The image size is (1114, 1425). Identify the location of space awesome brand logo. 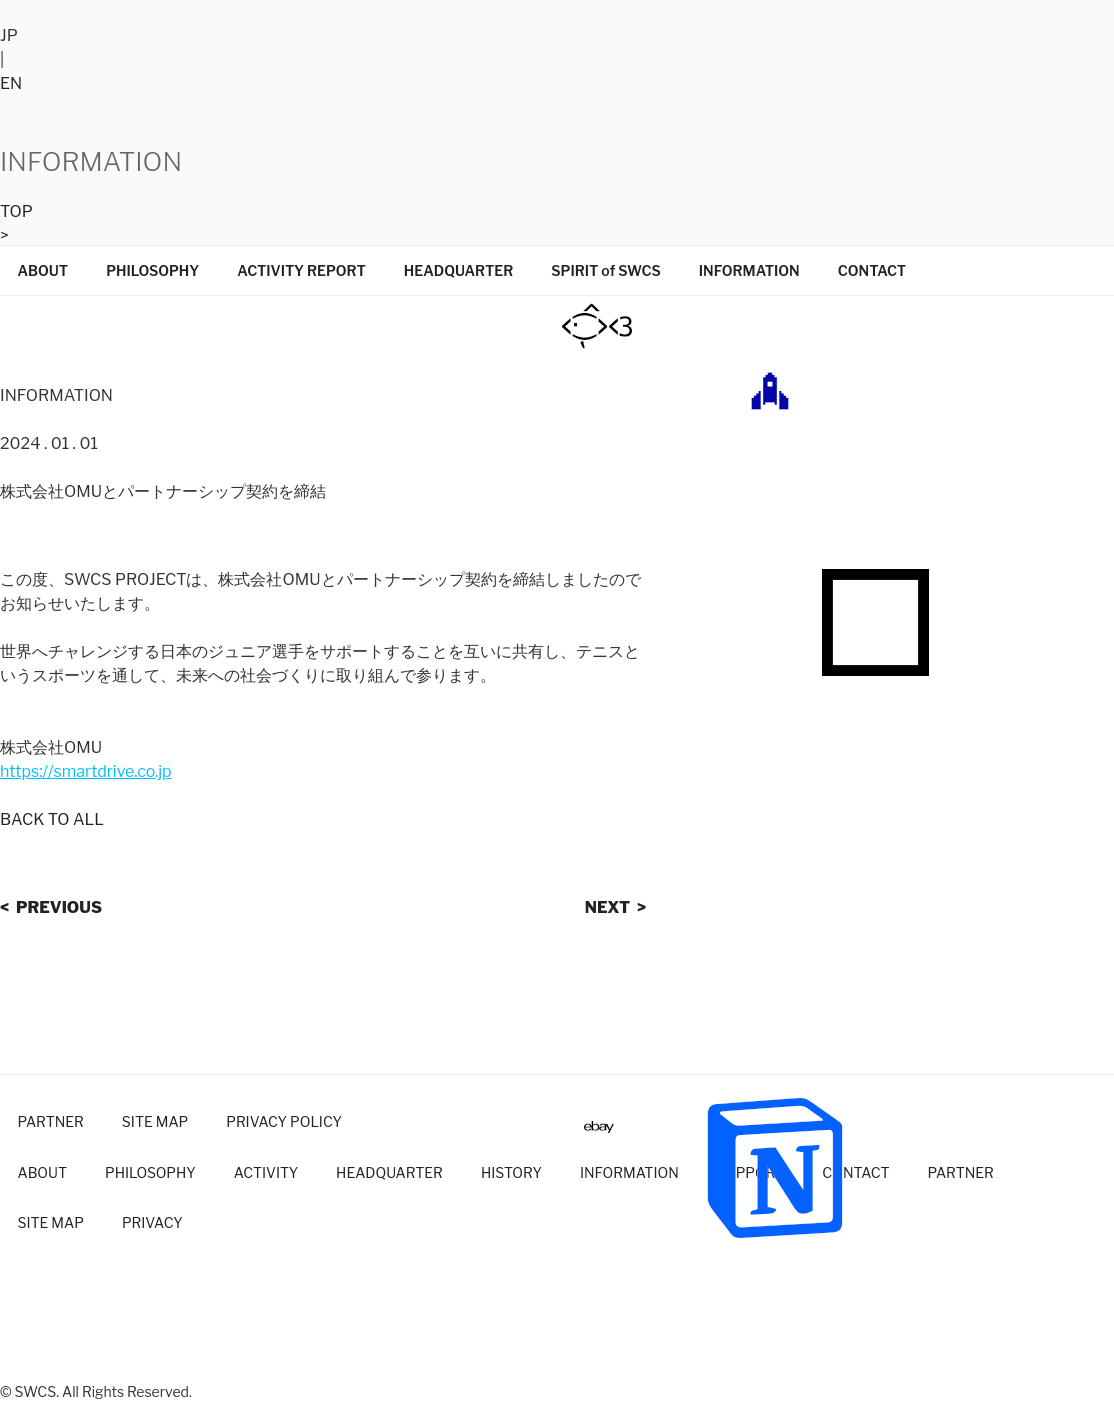
(770, 391).